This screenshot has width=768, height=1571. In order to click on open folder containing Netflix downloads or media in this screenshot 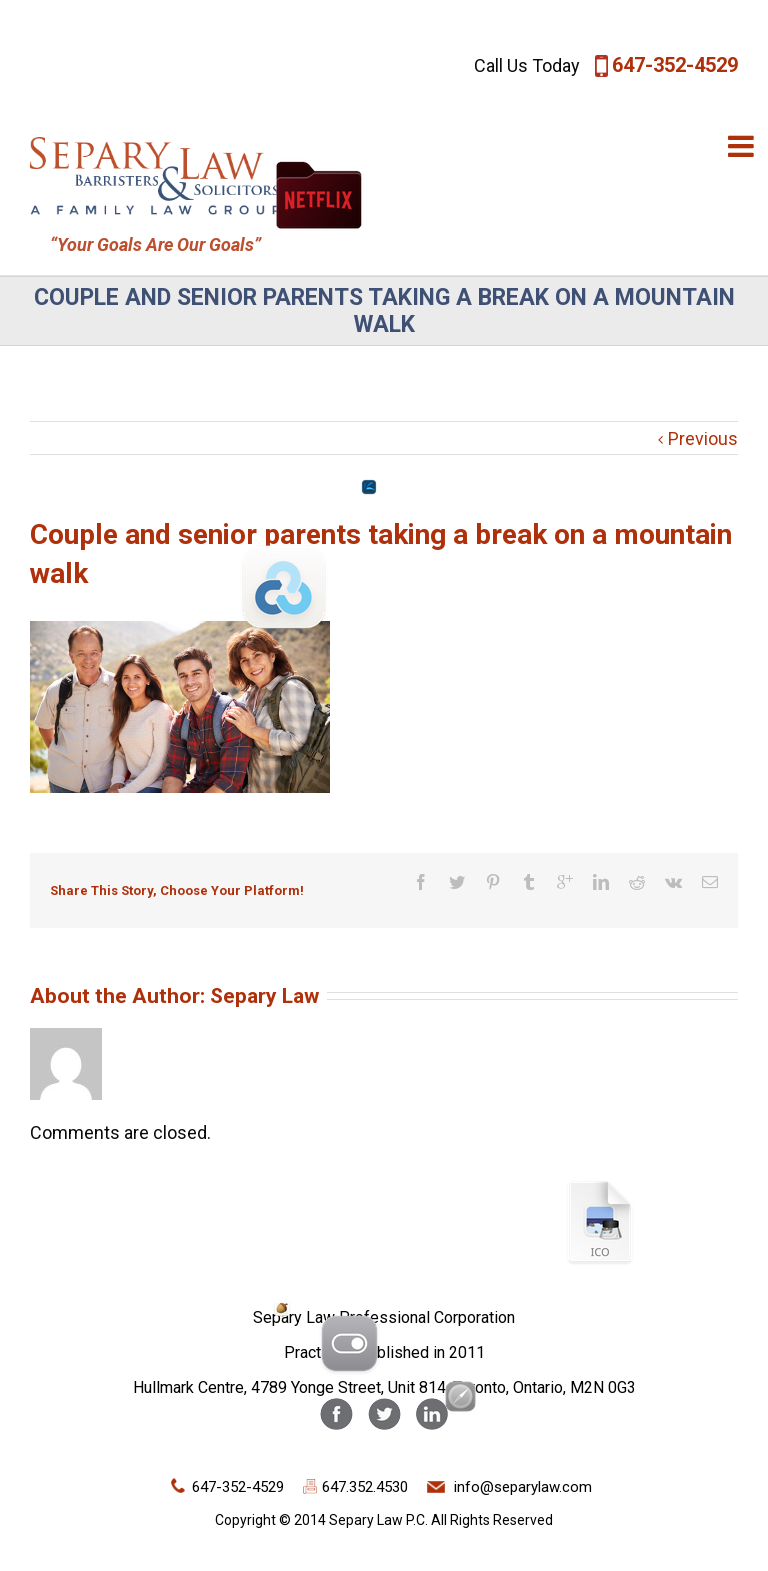, I will do `click(318, 197)`.